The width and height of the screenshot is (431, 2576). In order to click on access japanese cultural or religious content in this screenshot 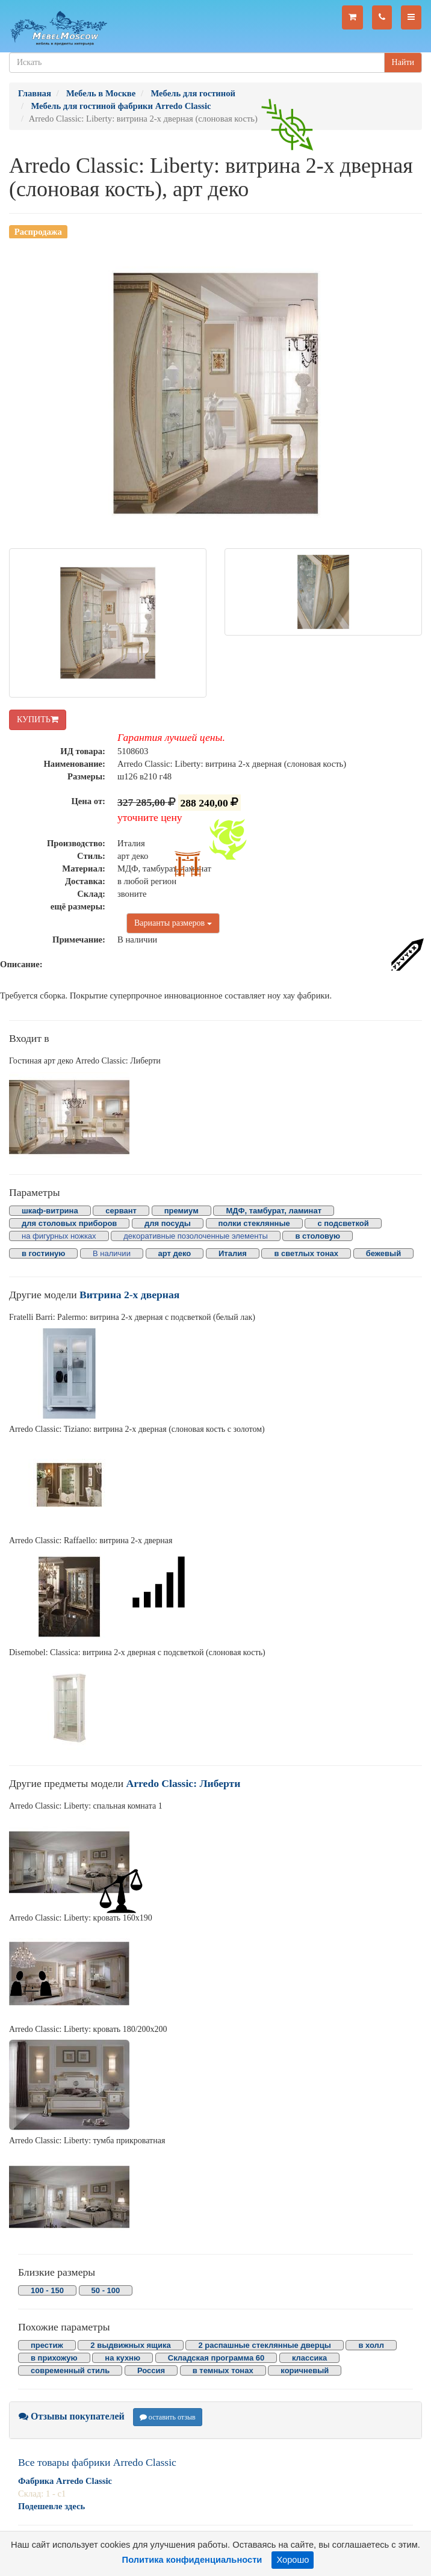, I will do `click(188, 863)`.